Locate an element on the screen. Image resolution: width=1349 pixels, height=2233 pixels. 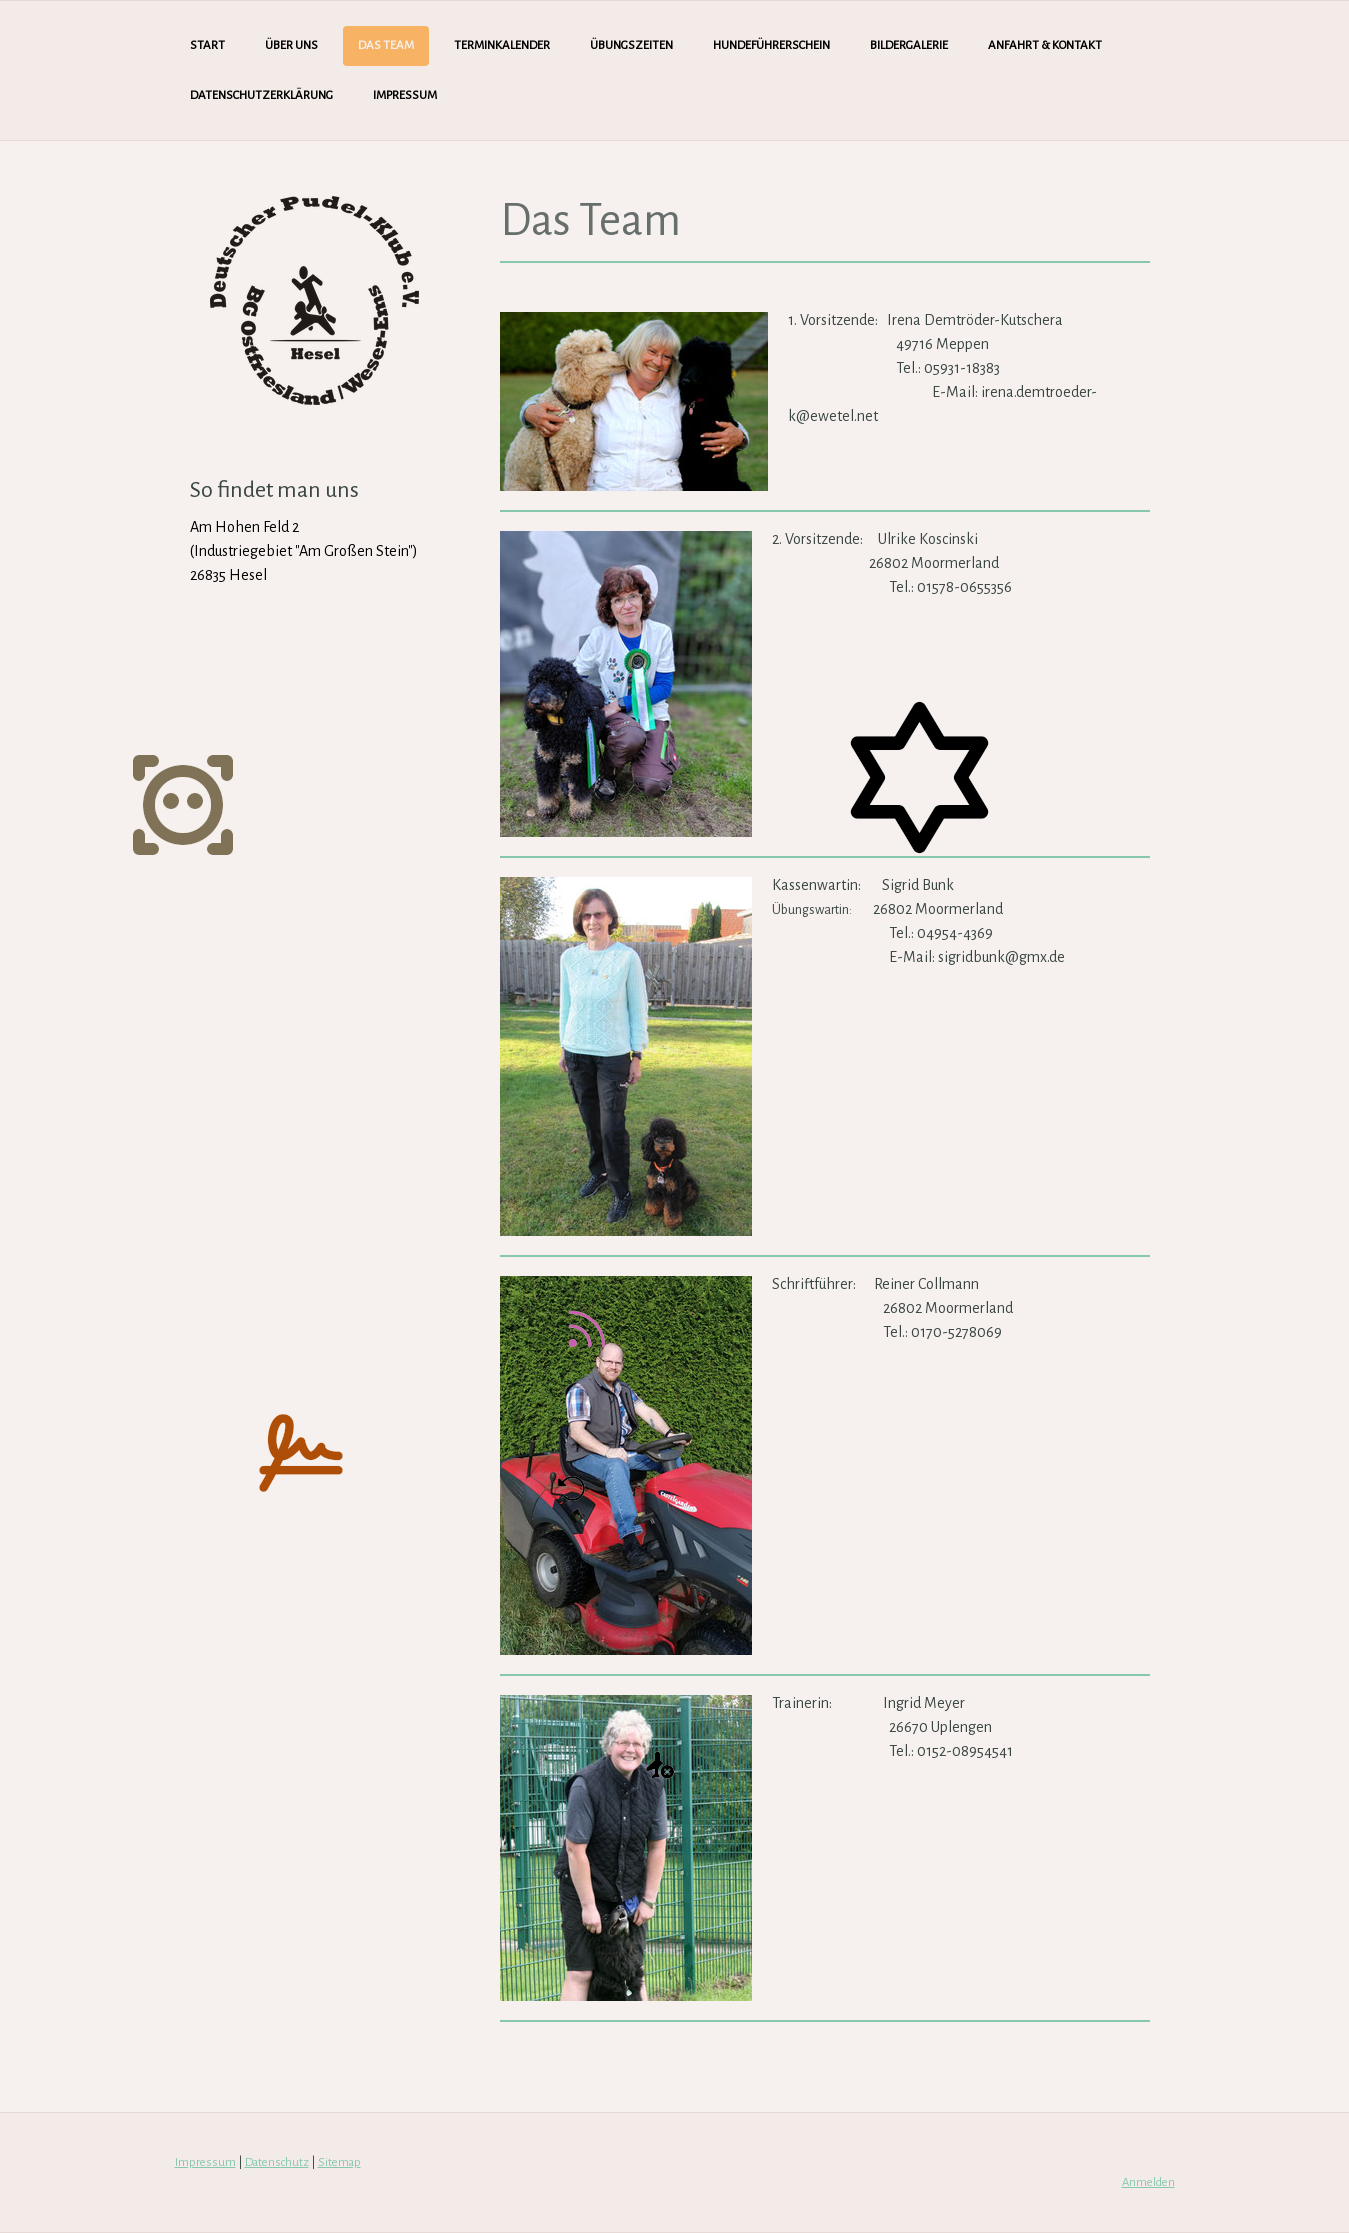
add your signature to a document is located at coordinates (301, 1453).